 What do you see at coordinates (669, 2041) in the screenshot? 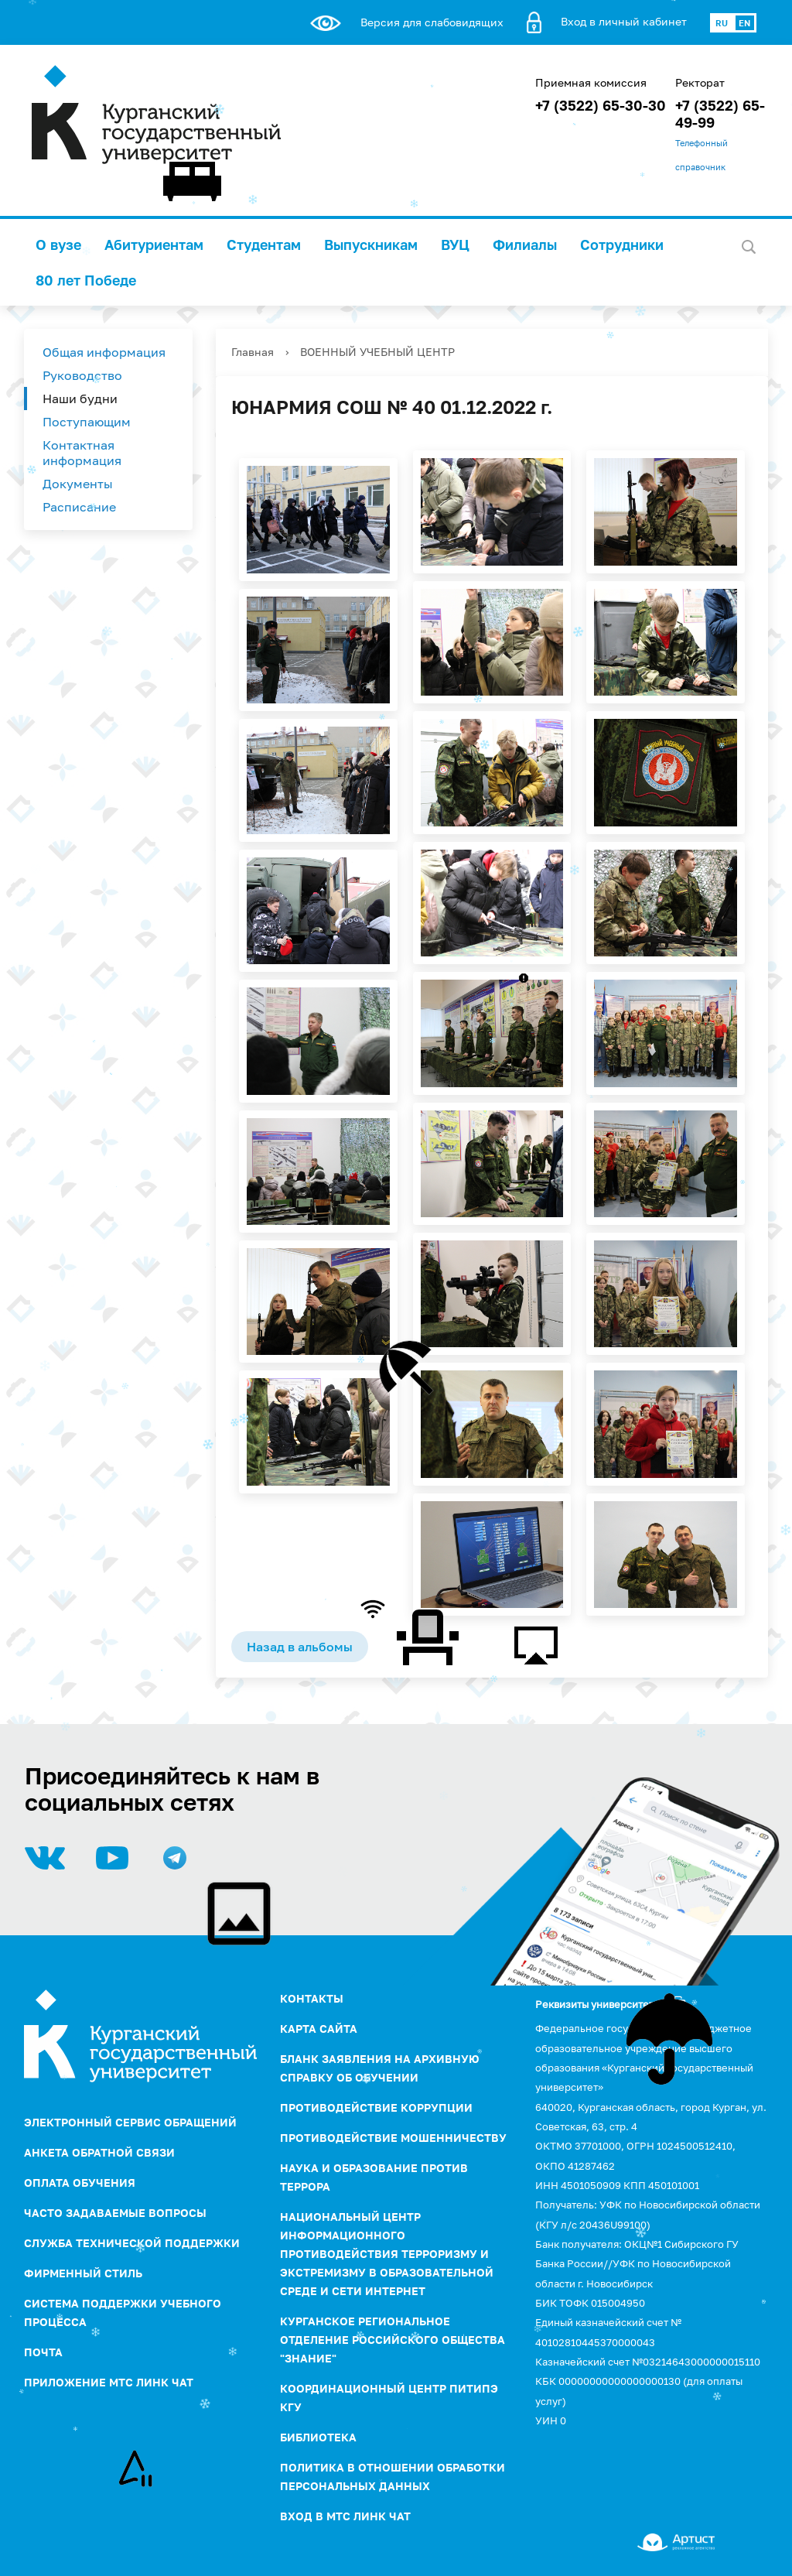
I see `view weather protection or rain forecast` at bounding box center [669, 2041].